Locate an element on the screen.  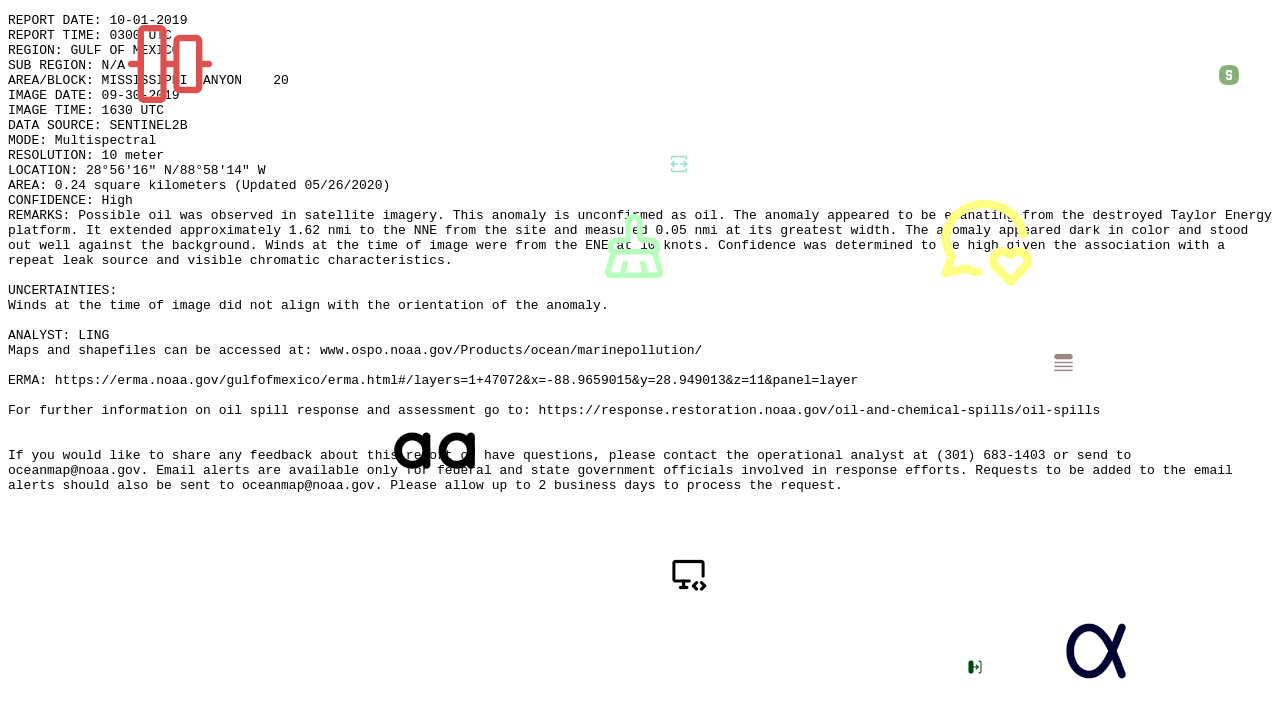
indicates alpha version or early release software is located at coordinates (1098, 651).